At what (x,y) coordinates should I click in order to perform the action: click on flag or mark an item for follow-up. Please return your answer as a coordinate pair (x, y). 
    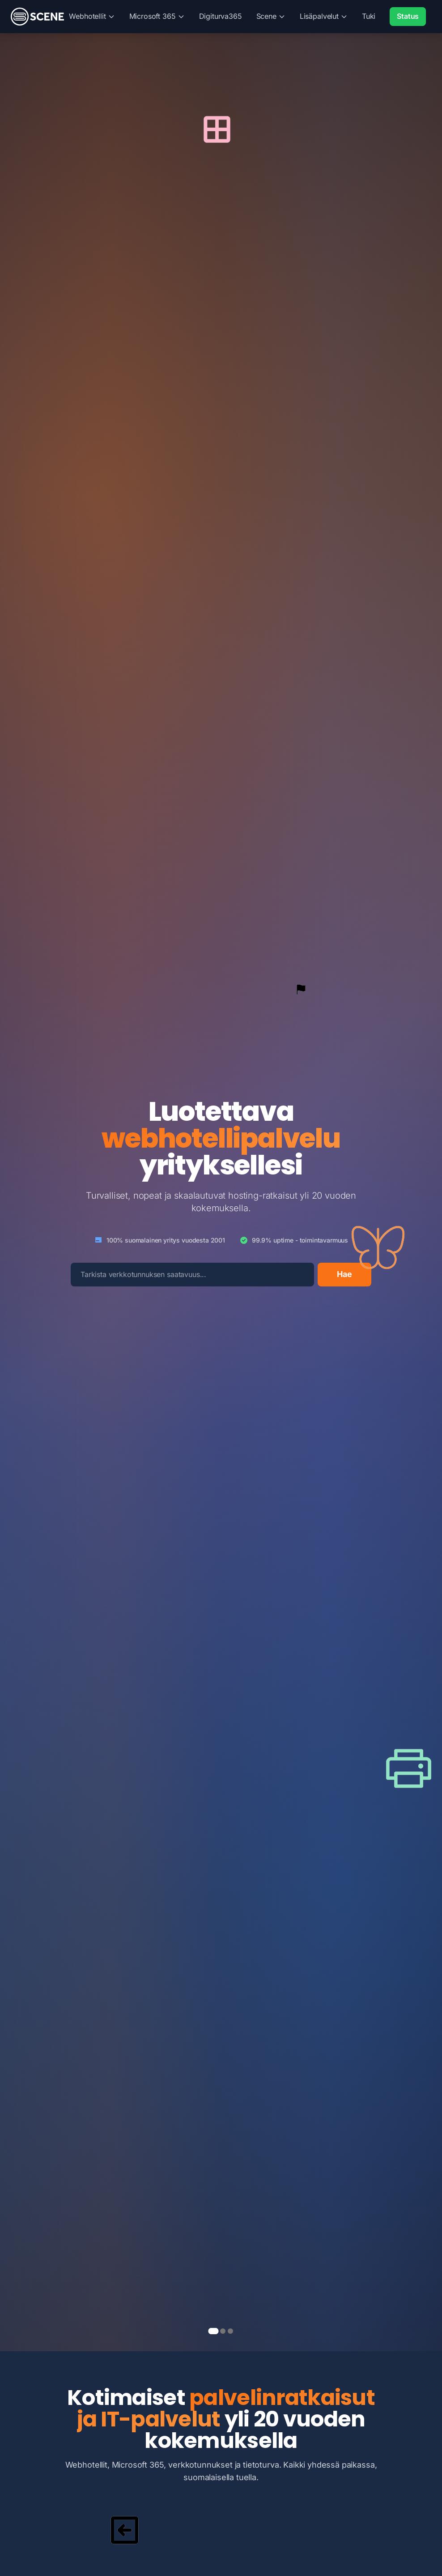
    Looking at the image, I should click on (301, 990).